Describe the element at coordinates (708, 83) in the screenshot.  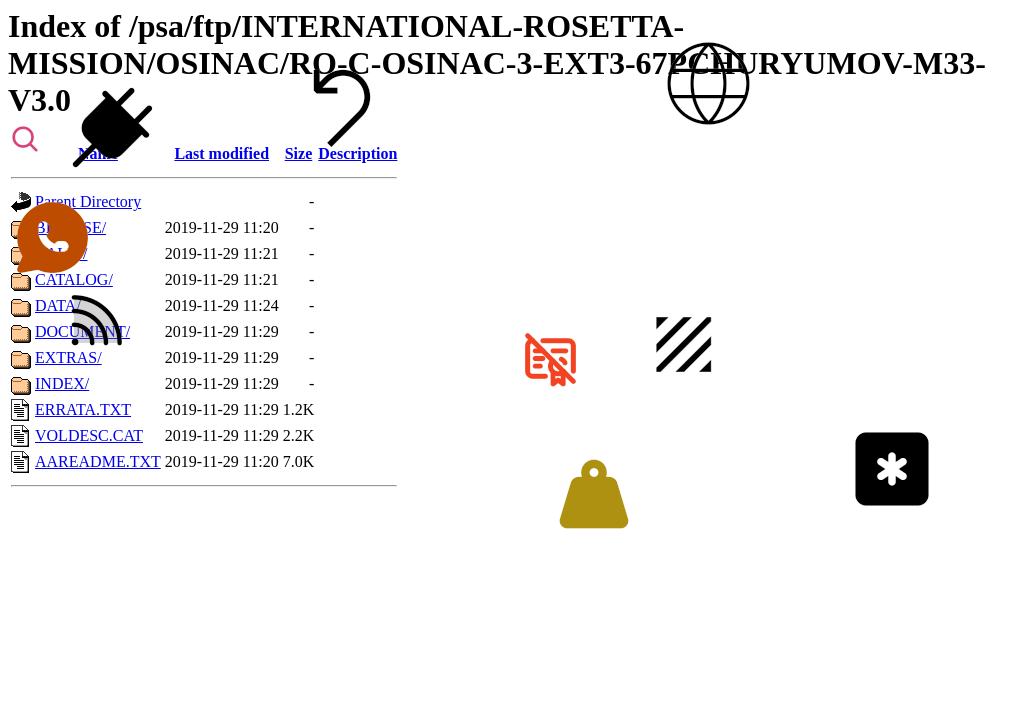
I see `switch to global or worldwide view` at that location.